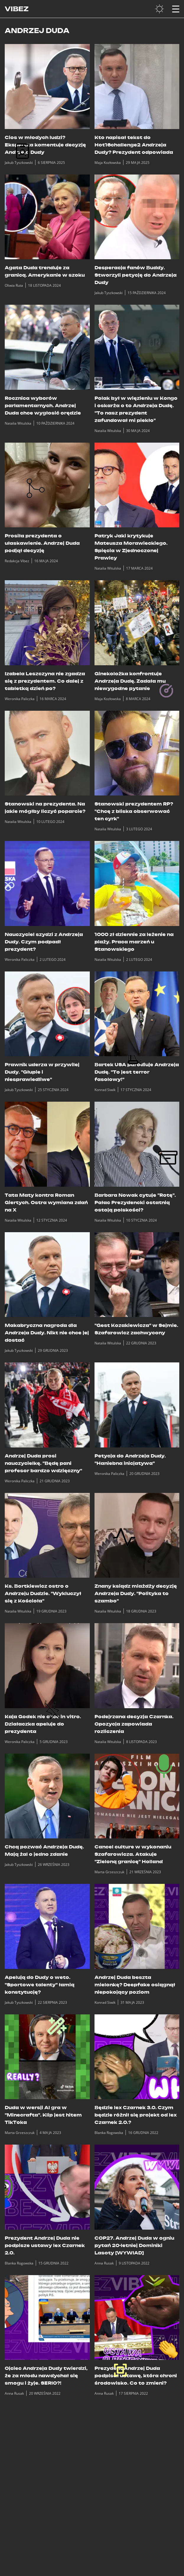 This screenshot has width=184, height=2576. I want to click on scan a QR code or barcode, so click(120, 2370).